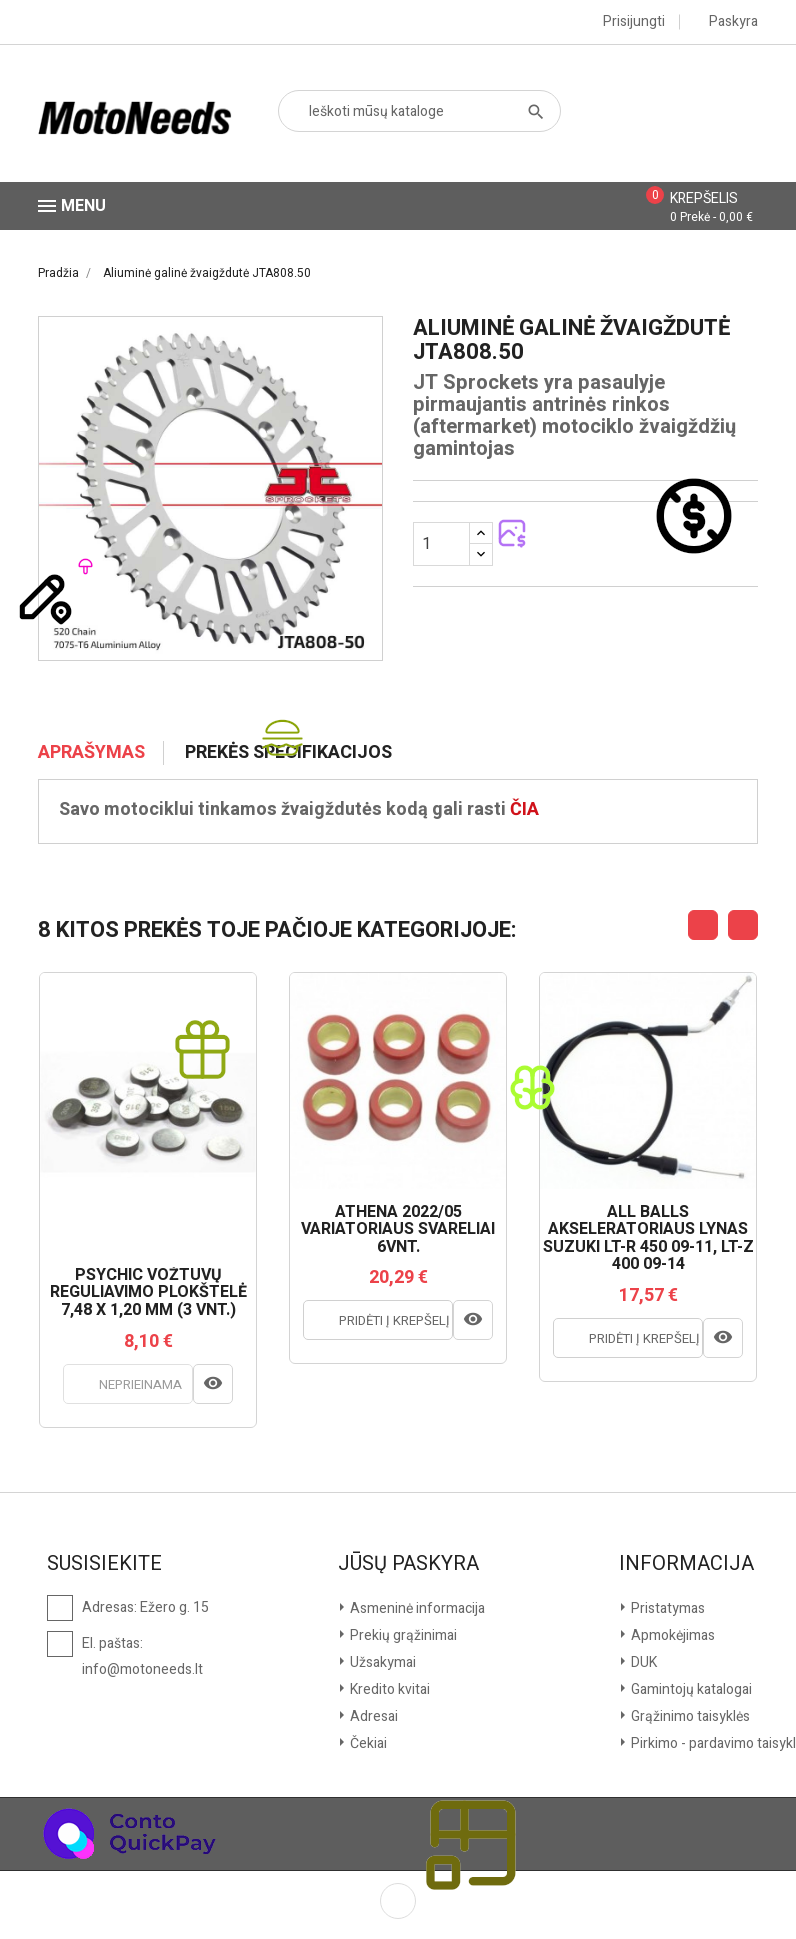  What do you see at coordinates (532, 1087) in the screenshot?
I see `access AI or smart features` at bounding box center [532, 1087].